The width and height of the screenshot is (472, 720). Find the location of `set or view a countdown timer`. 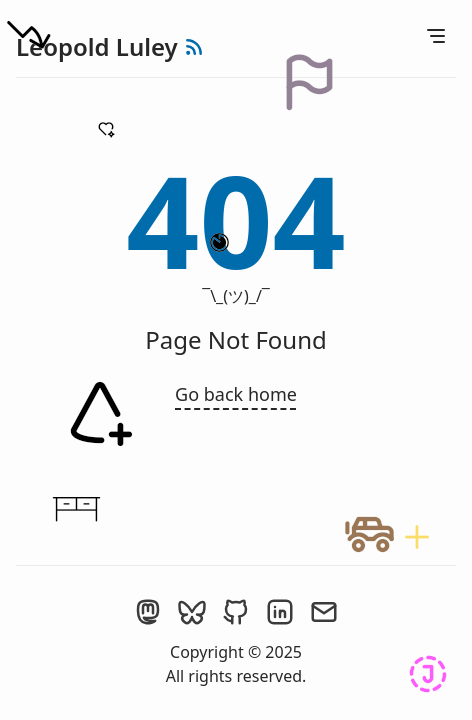

set or view a countdown timer is located at coordinates (219, 242).